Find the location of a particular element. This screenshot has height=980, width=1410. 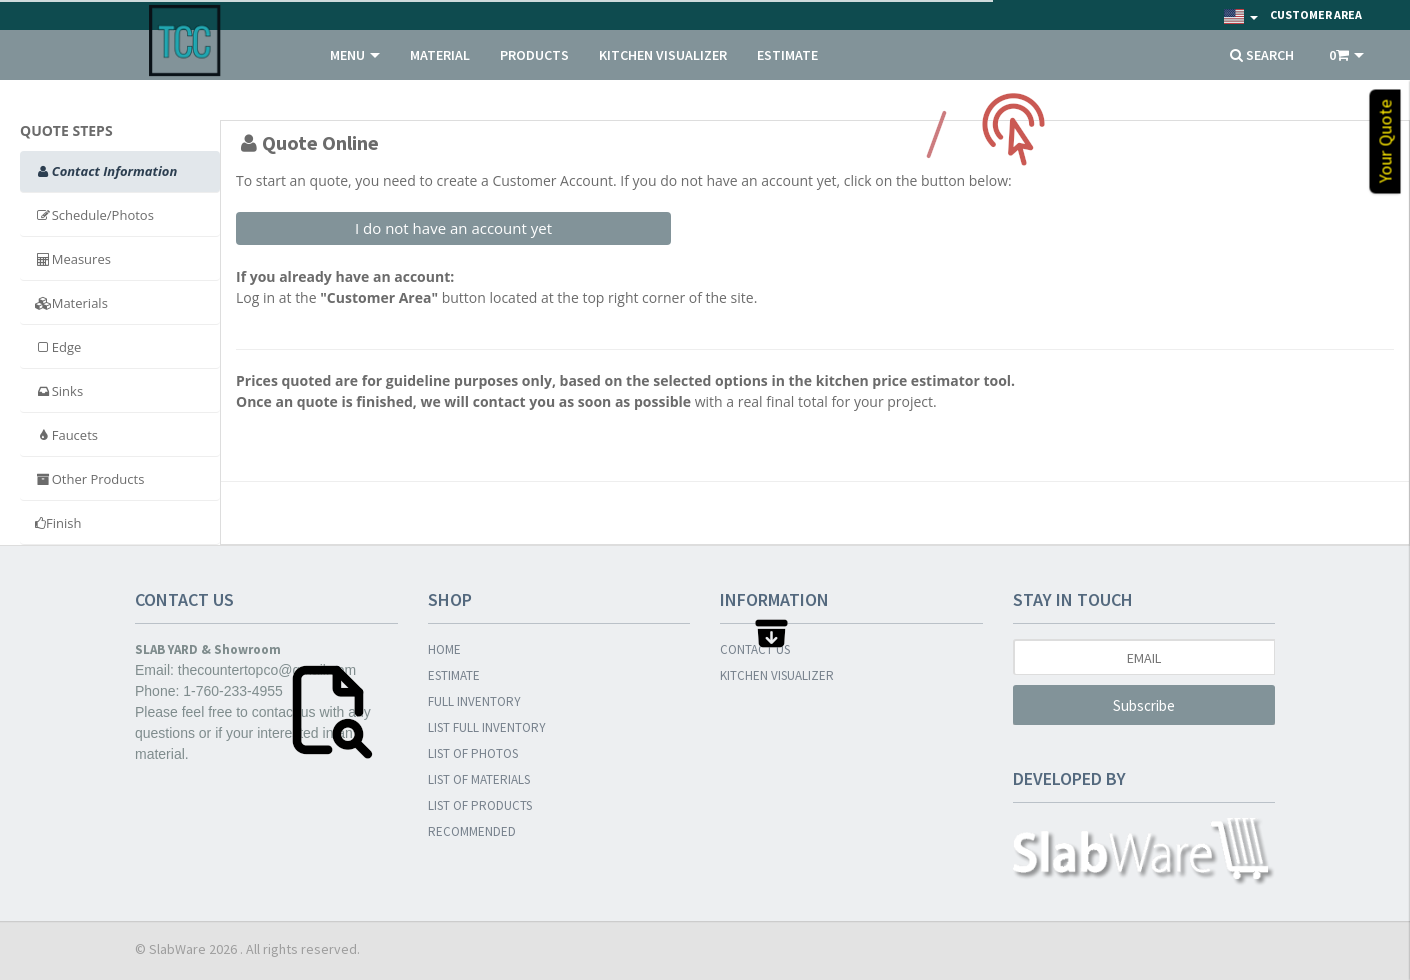

tap or click interaction detected is located at coordinates (1013, 129).